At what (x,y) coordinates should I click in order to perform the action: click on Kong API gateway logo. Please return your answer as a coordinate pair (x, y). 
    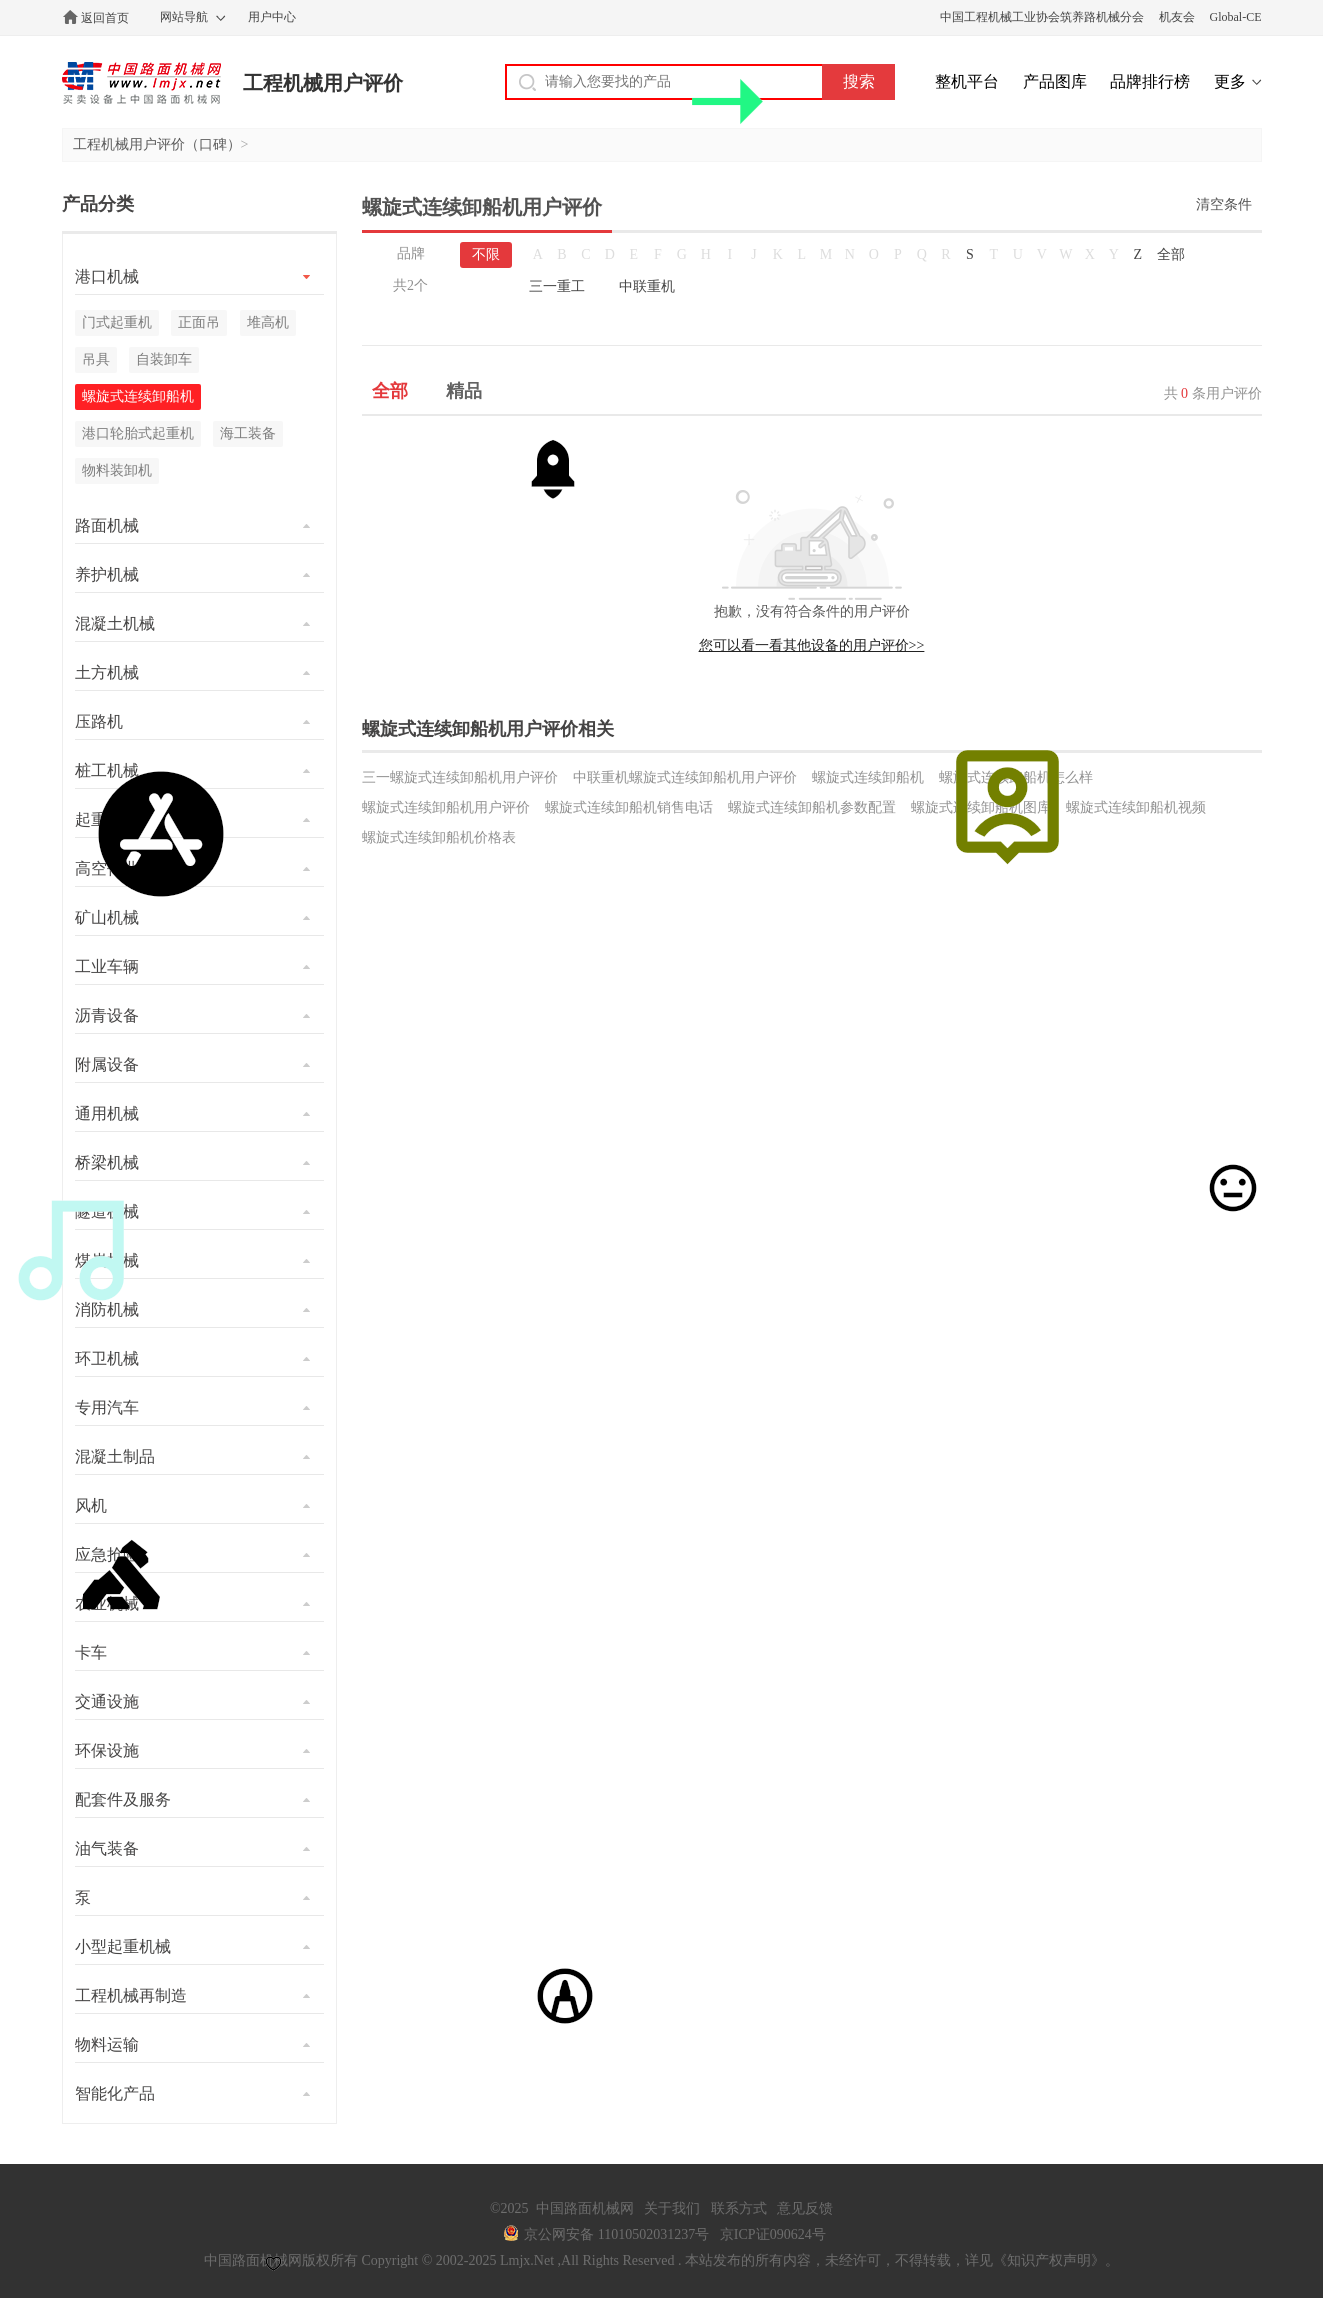
    Looking at the image, I should click on (121, 1574).